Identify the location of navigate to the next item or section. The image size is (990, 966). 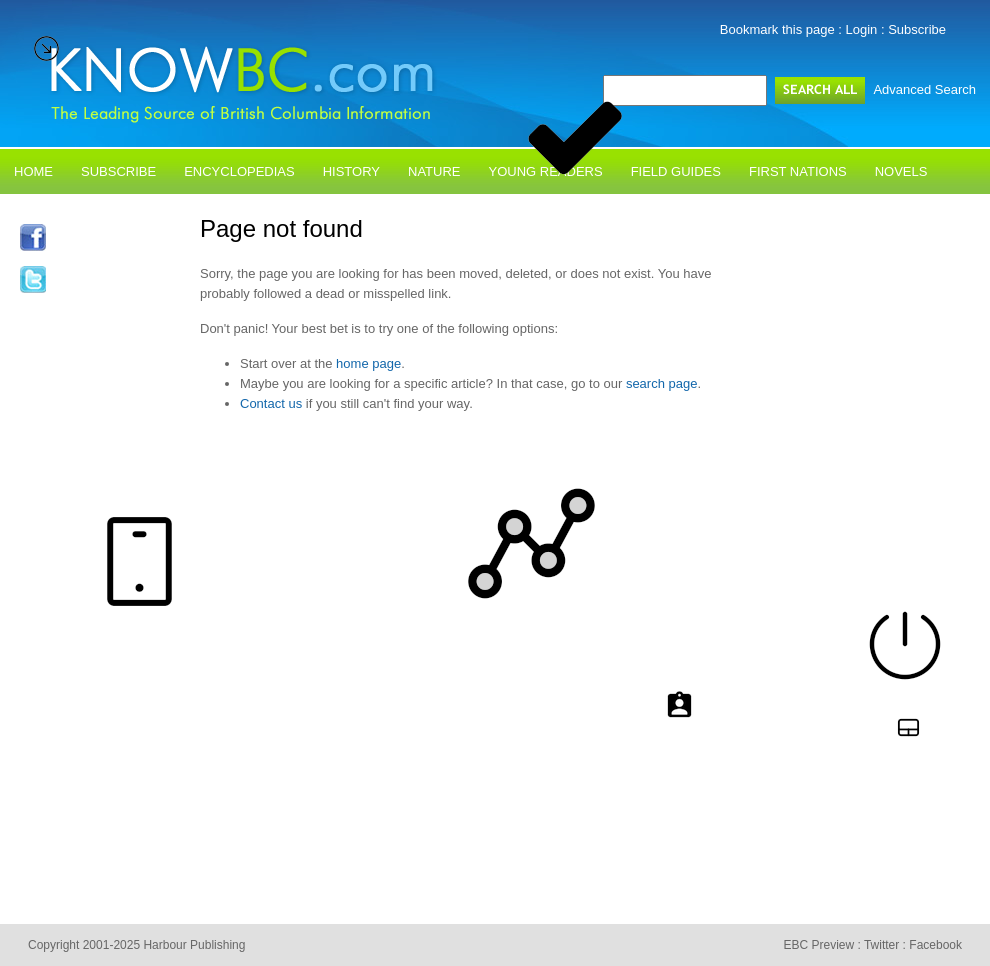
(46, 48).